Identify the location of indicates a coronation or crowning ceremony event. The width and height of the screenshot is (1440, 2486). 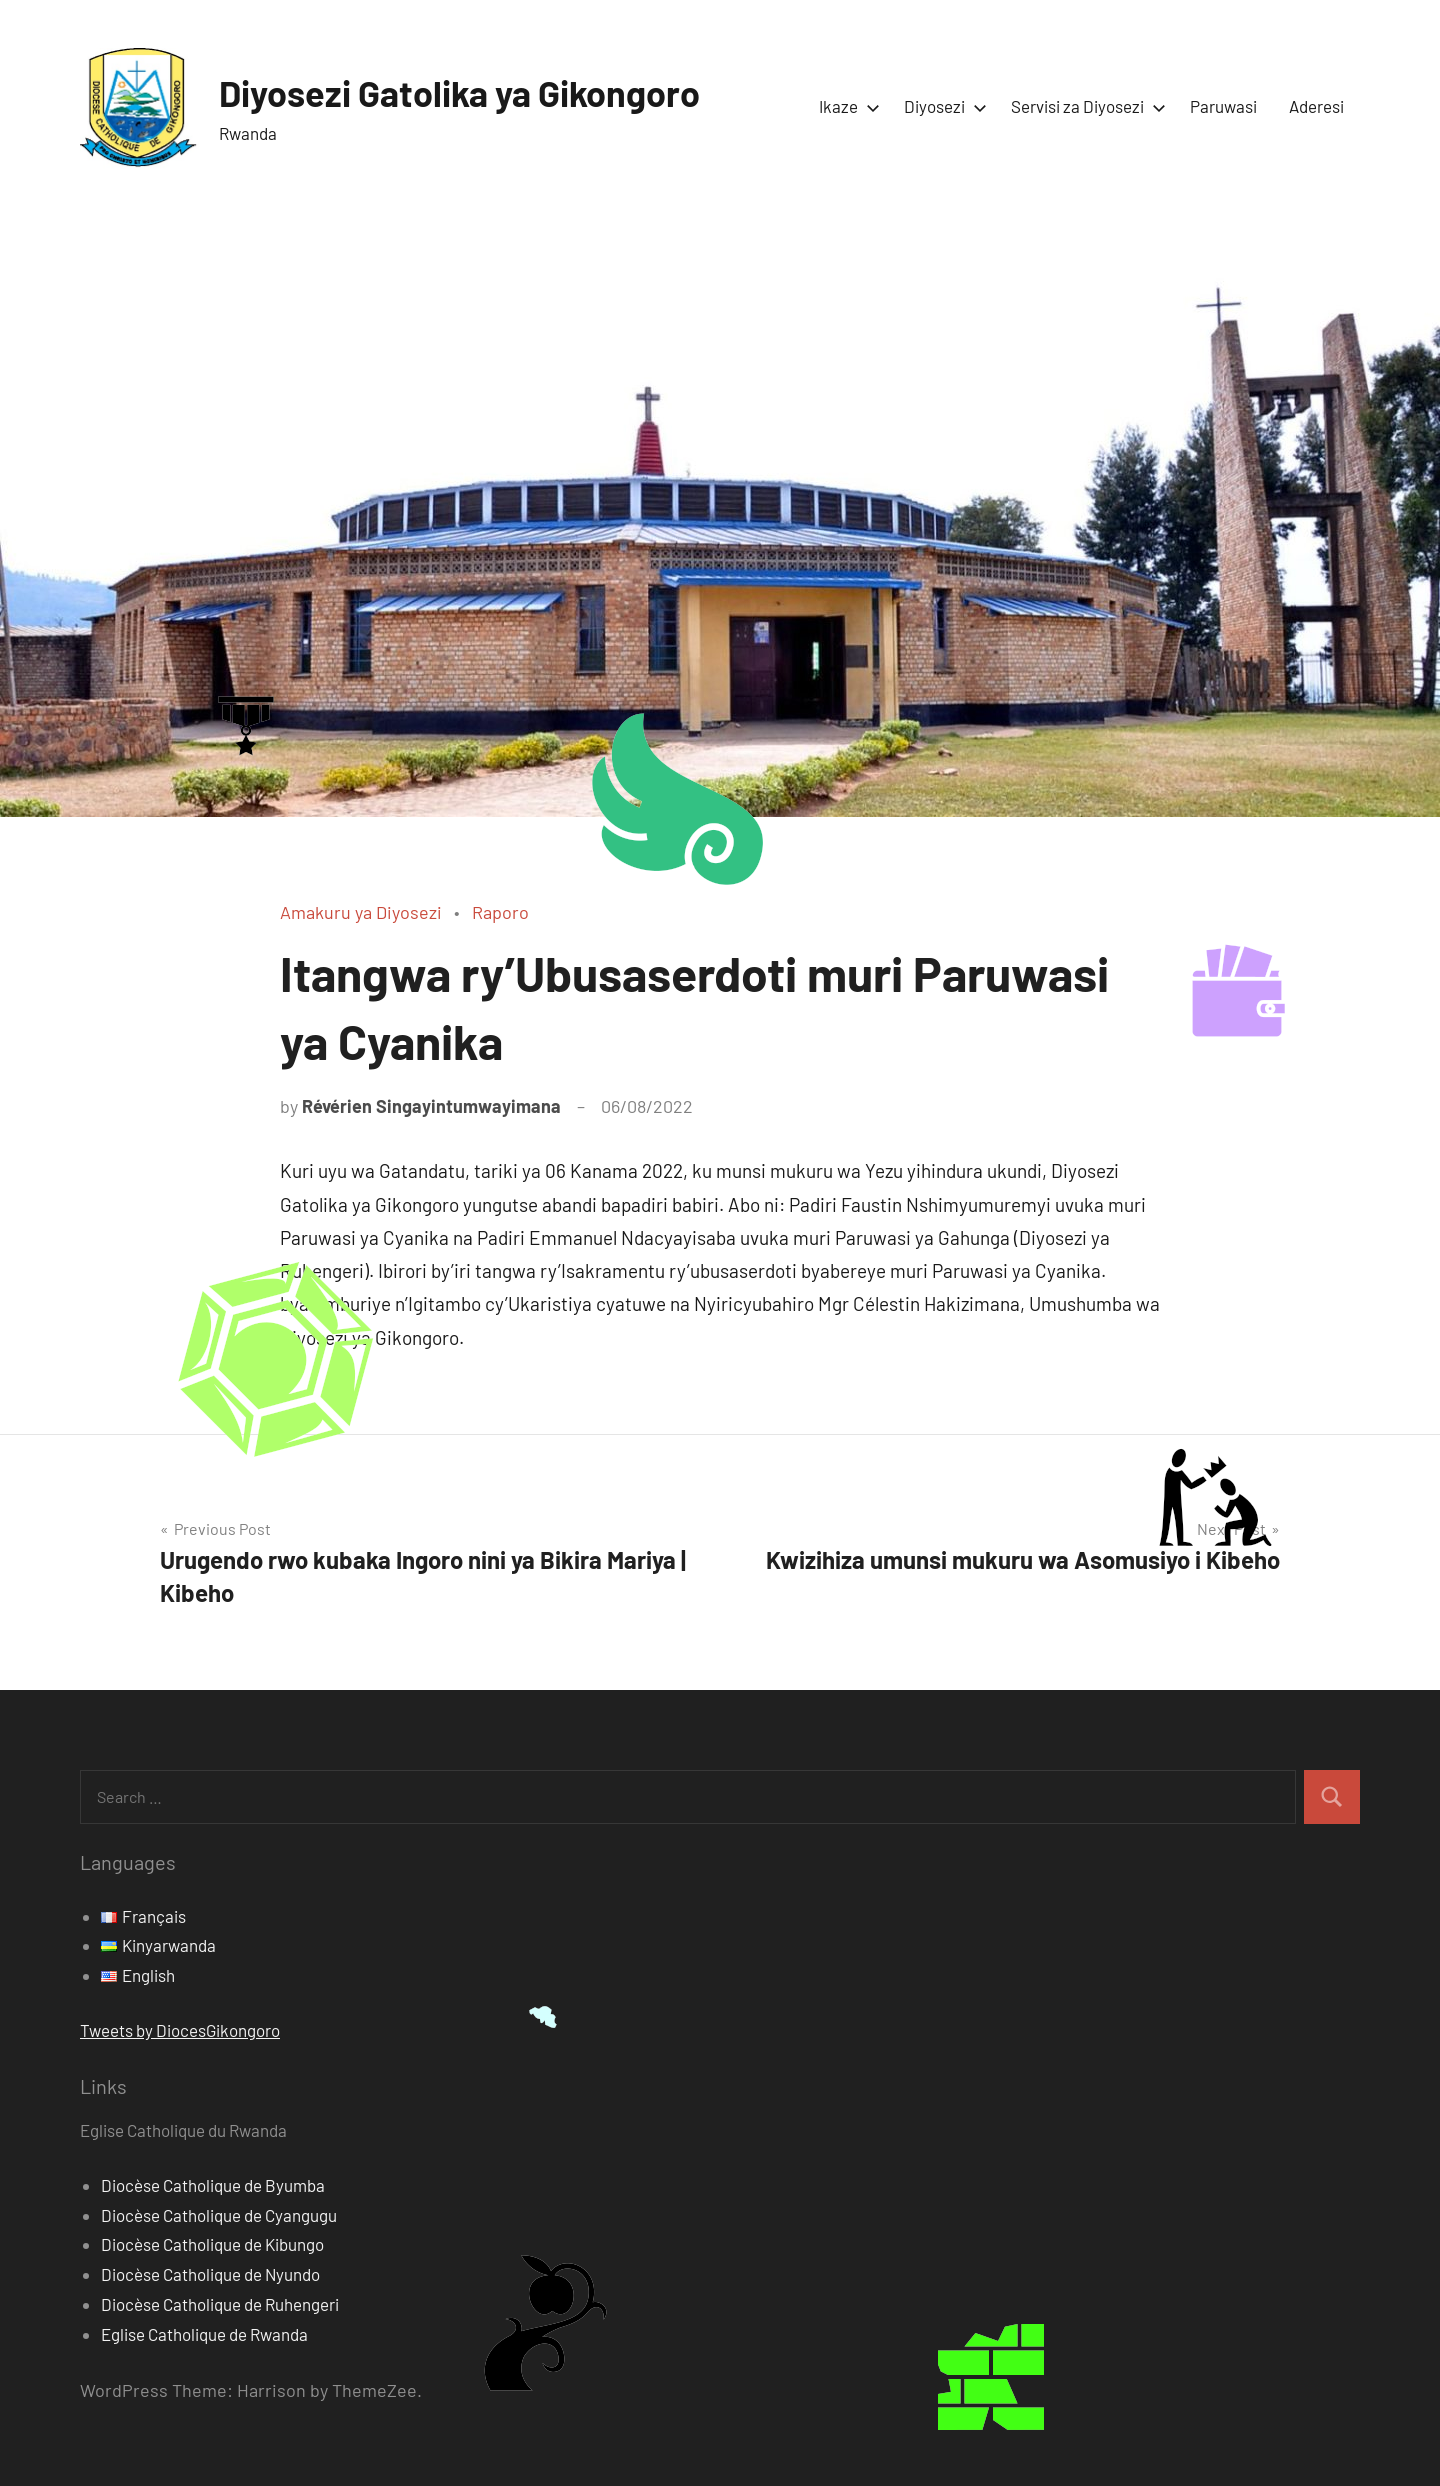
(1215, 1497).